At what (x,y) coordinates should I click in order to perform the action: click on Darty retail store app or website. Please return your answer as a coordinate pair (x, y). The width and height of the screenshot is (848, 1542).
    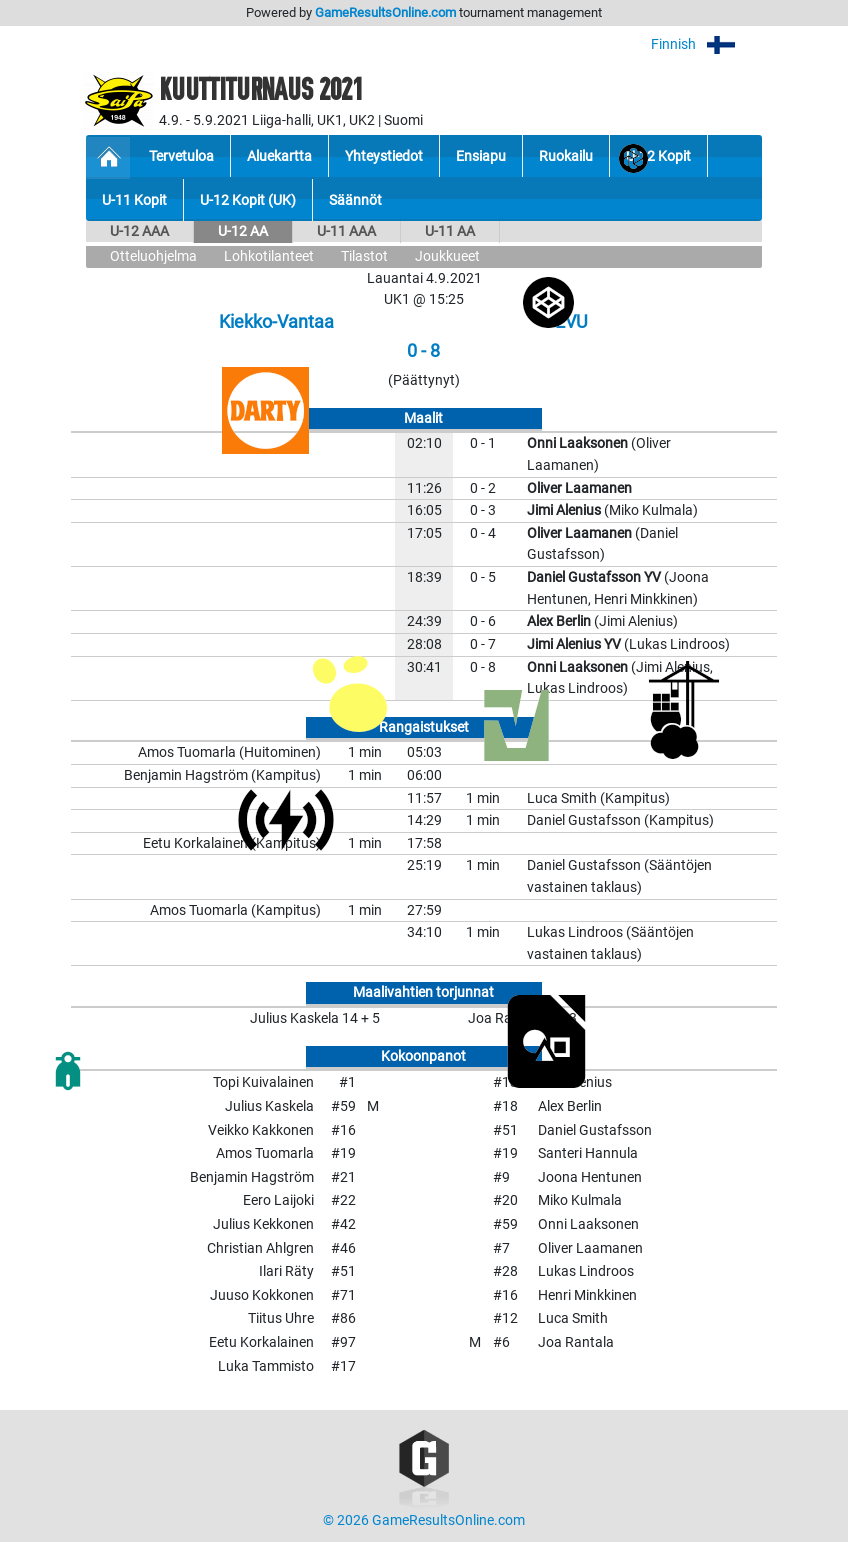
    Looking at the image, I should click on (265, 410).